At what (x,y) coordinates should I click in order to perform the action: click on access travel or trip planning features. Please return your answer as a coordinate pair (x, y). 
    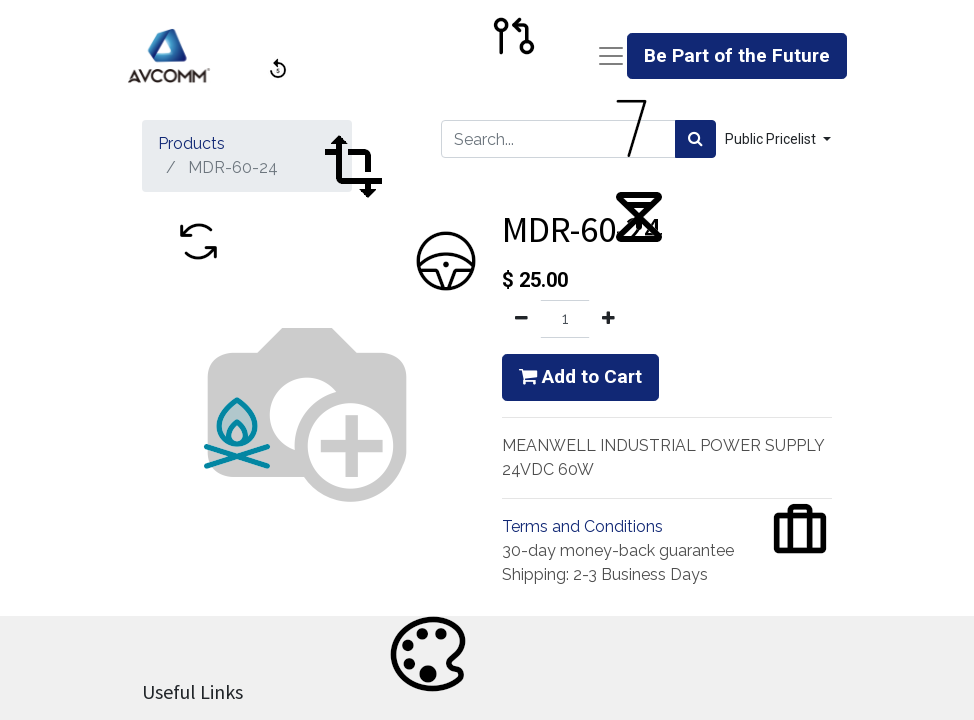
    Looking at the image, I should click on (800, 532).